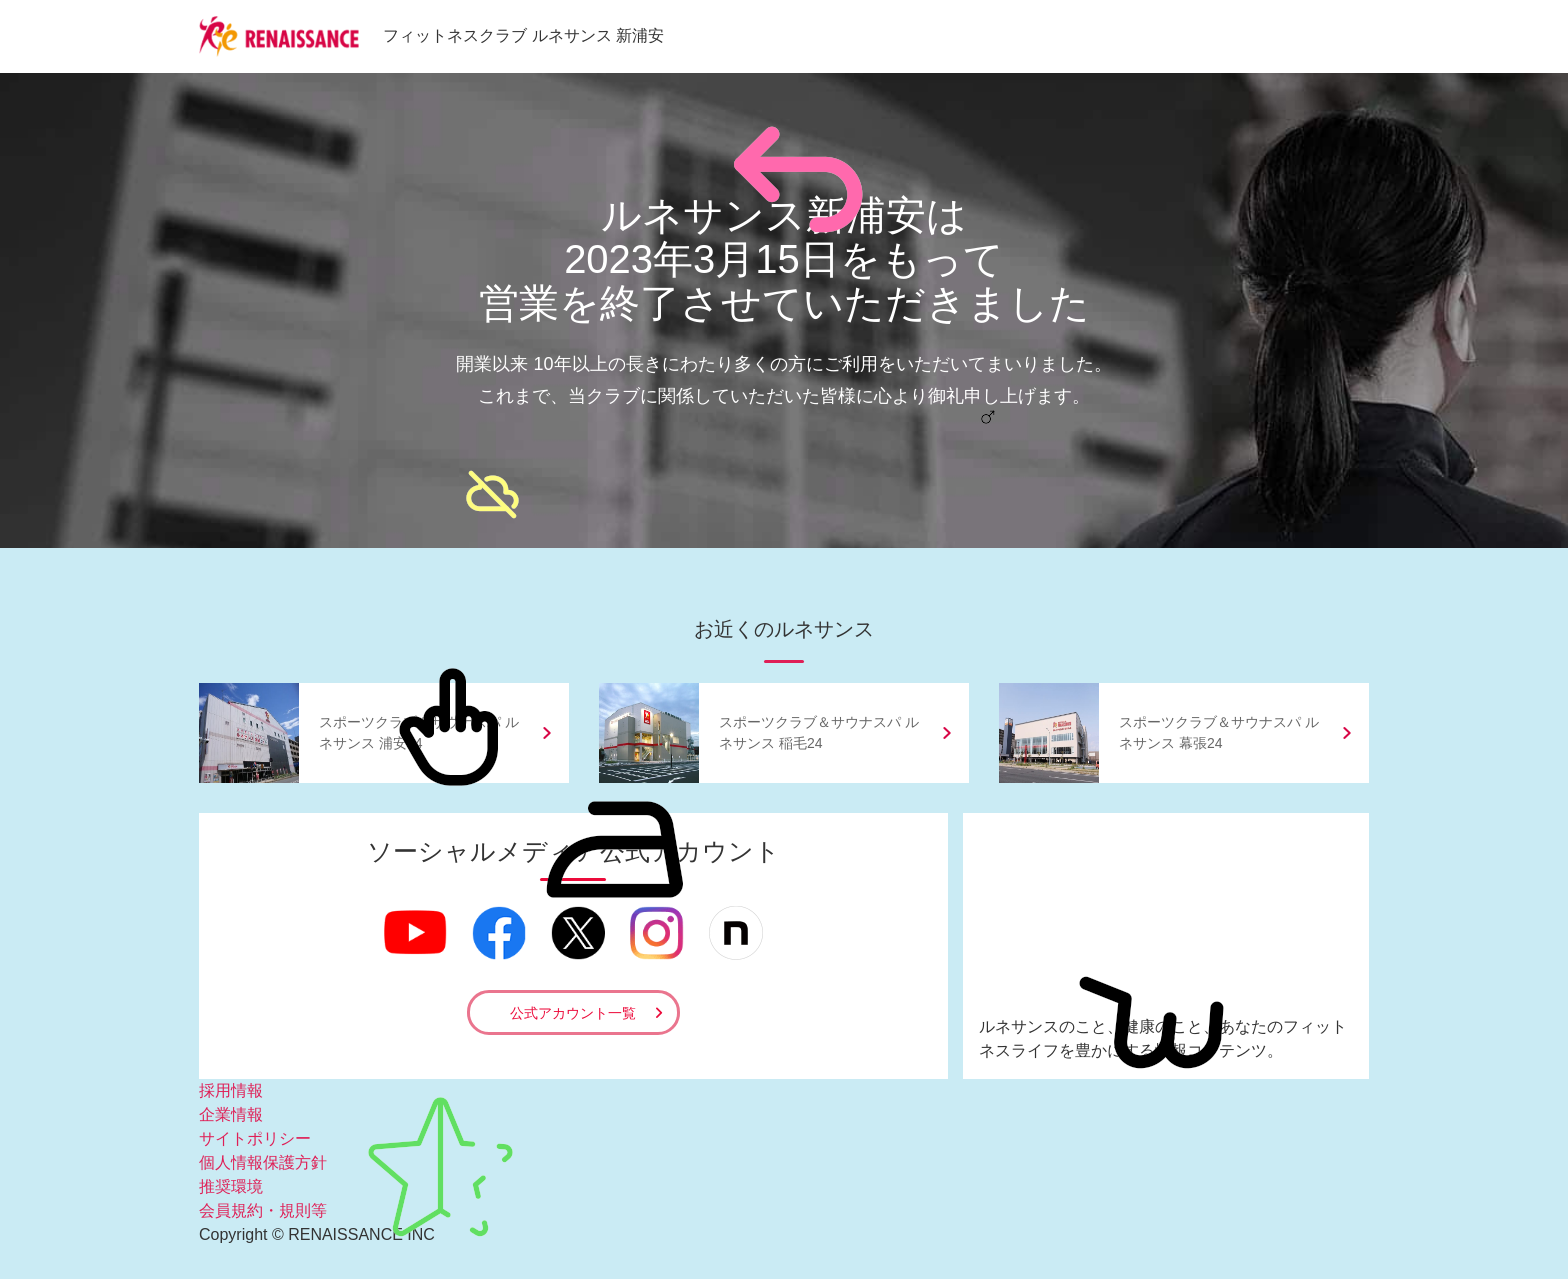 The height and width of the screenshot is (1279, 1568). Describe the element at coordinates (987, 417) in the screenshot. I see `indicates male gender selection` at that location.